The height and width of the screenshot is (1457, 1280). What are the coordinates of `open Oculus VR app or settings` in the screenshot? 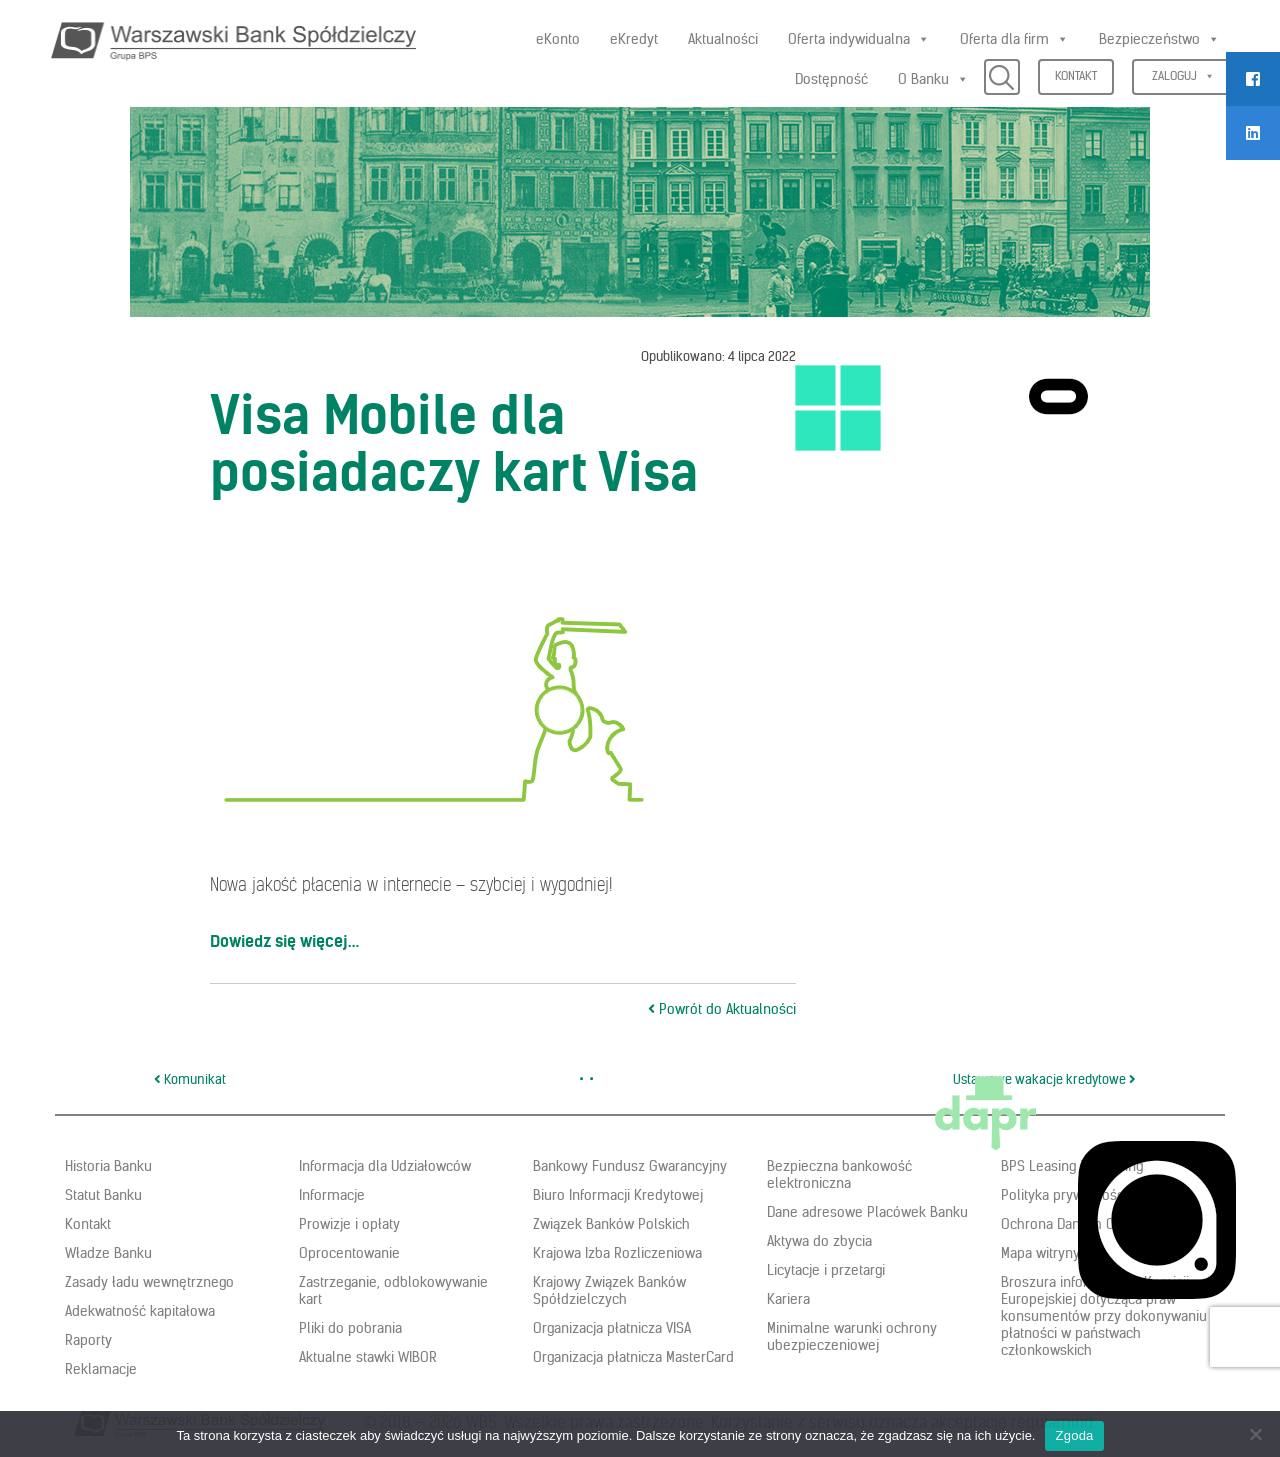 It's located at (1058, 396).